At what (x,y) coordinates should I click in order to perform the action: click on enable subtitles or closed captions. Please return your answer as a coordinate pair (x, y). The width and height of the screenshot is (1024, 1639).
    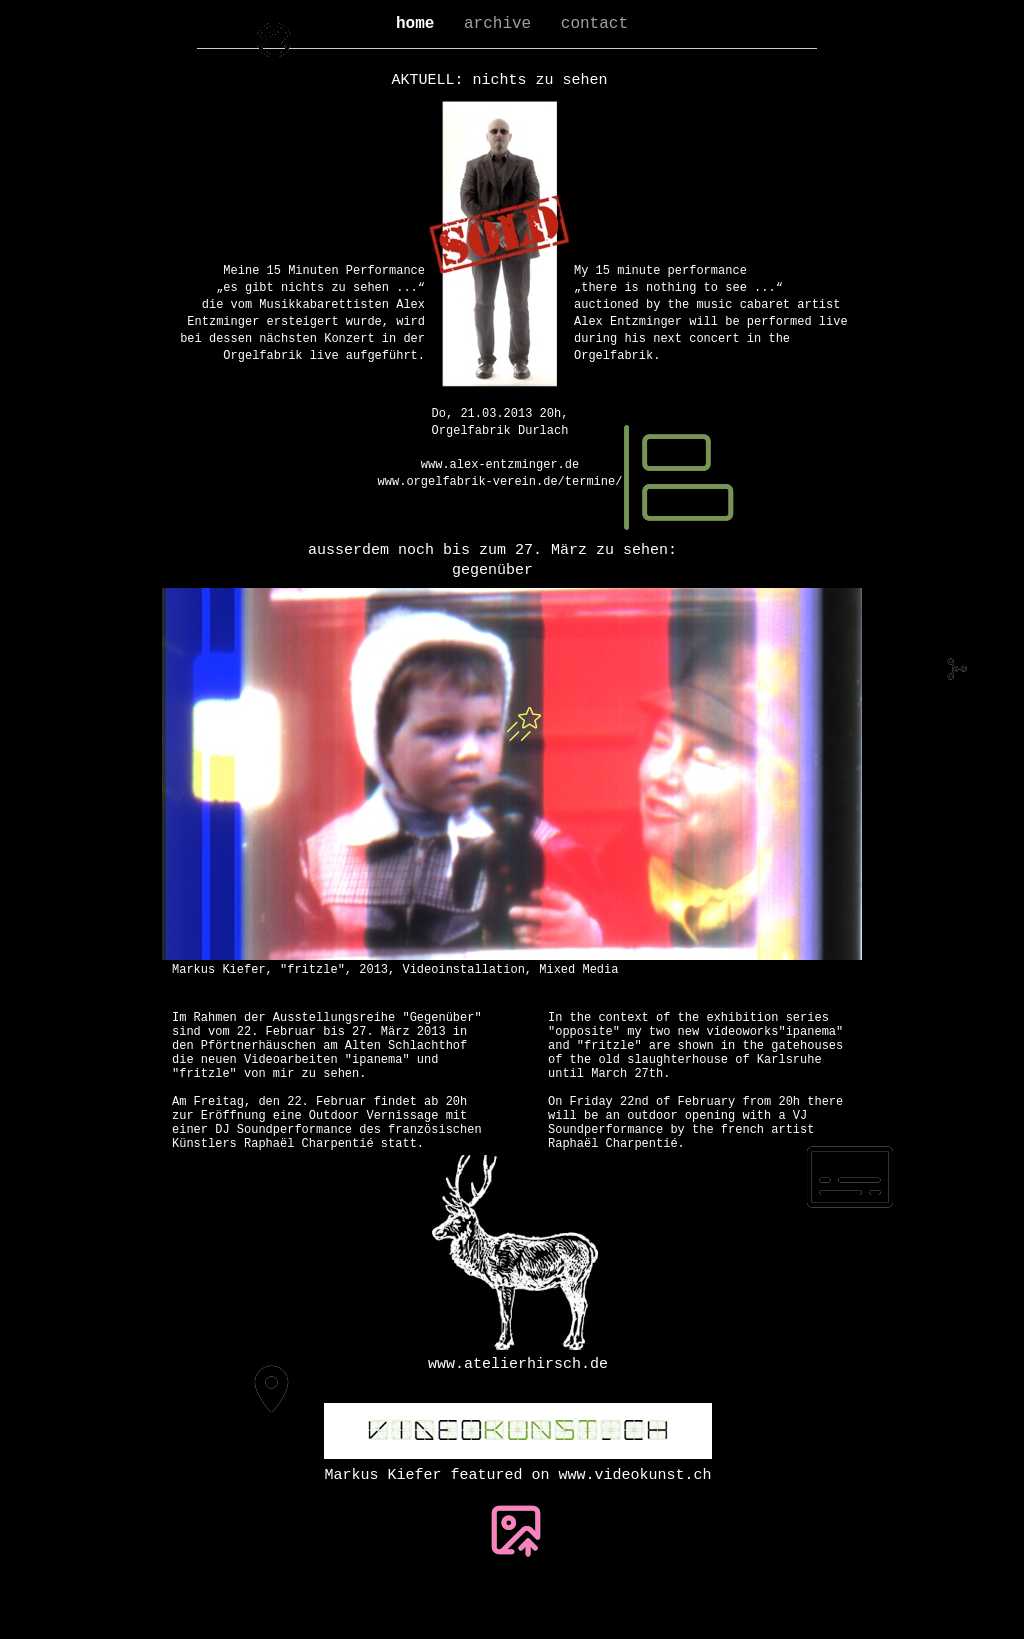
    Looking at the image, I should click on (850, 1177).